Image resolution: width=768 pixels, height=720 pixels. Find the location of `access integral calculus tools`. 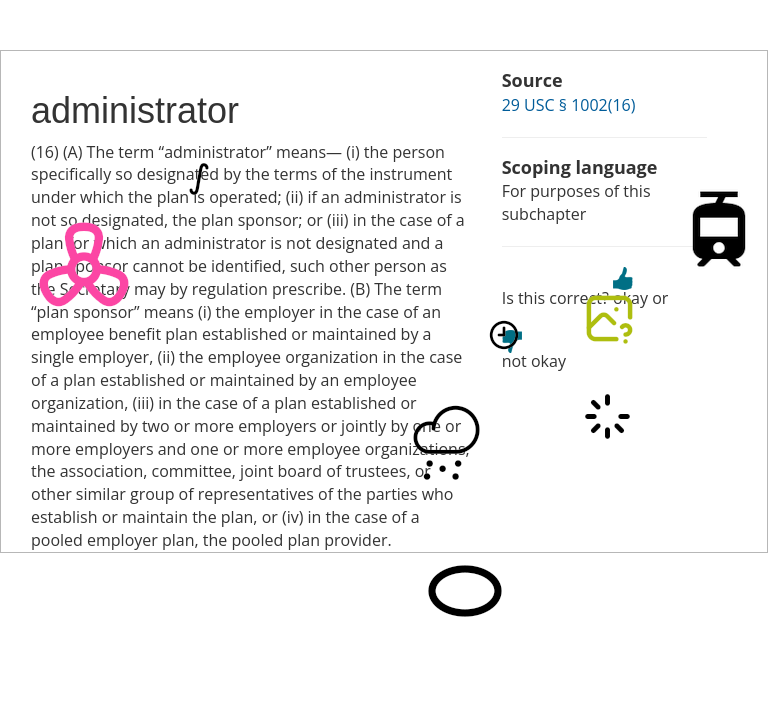

access integral calculus tools is located at coordinates (199, 179).